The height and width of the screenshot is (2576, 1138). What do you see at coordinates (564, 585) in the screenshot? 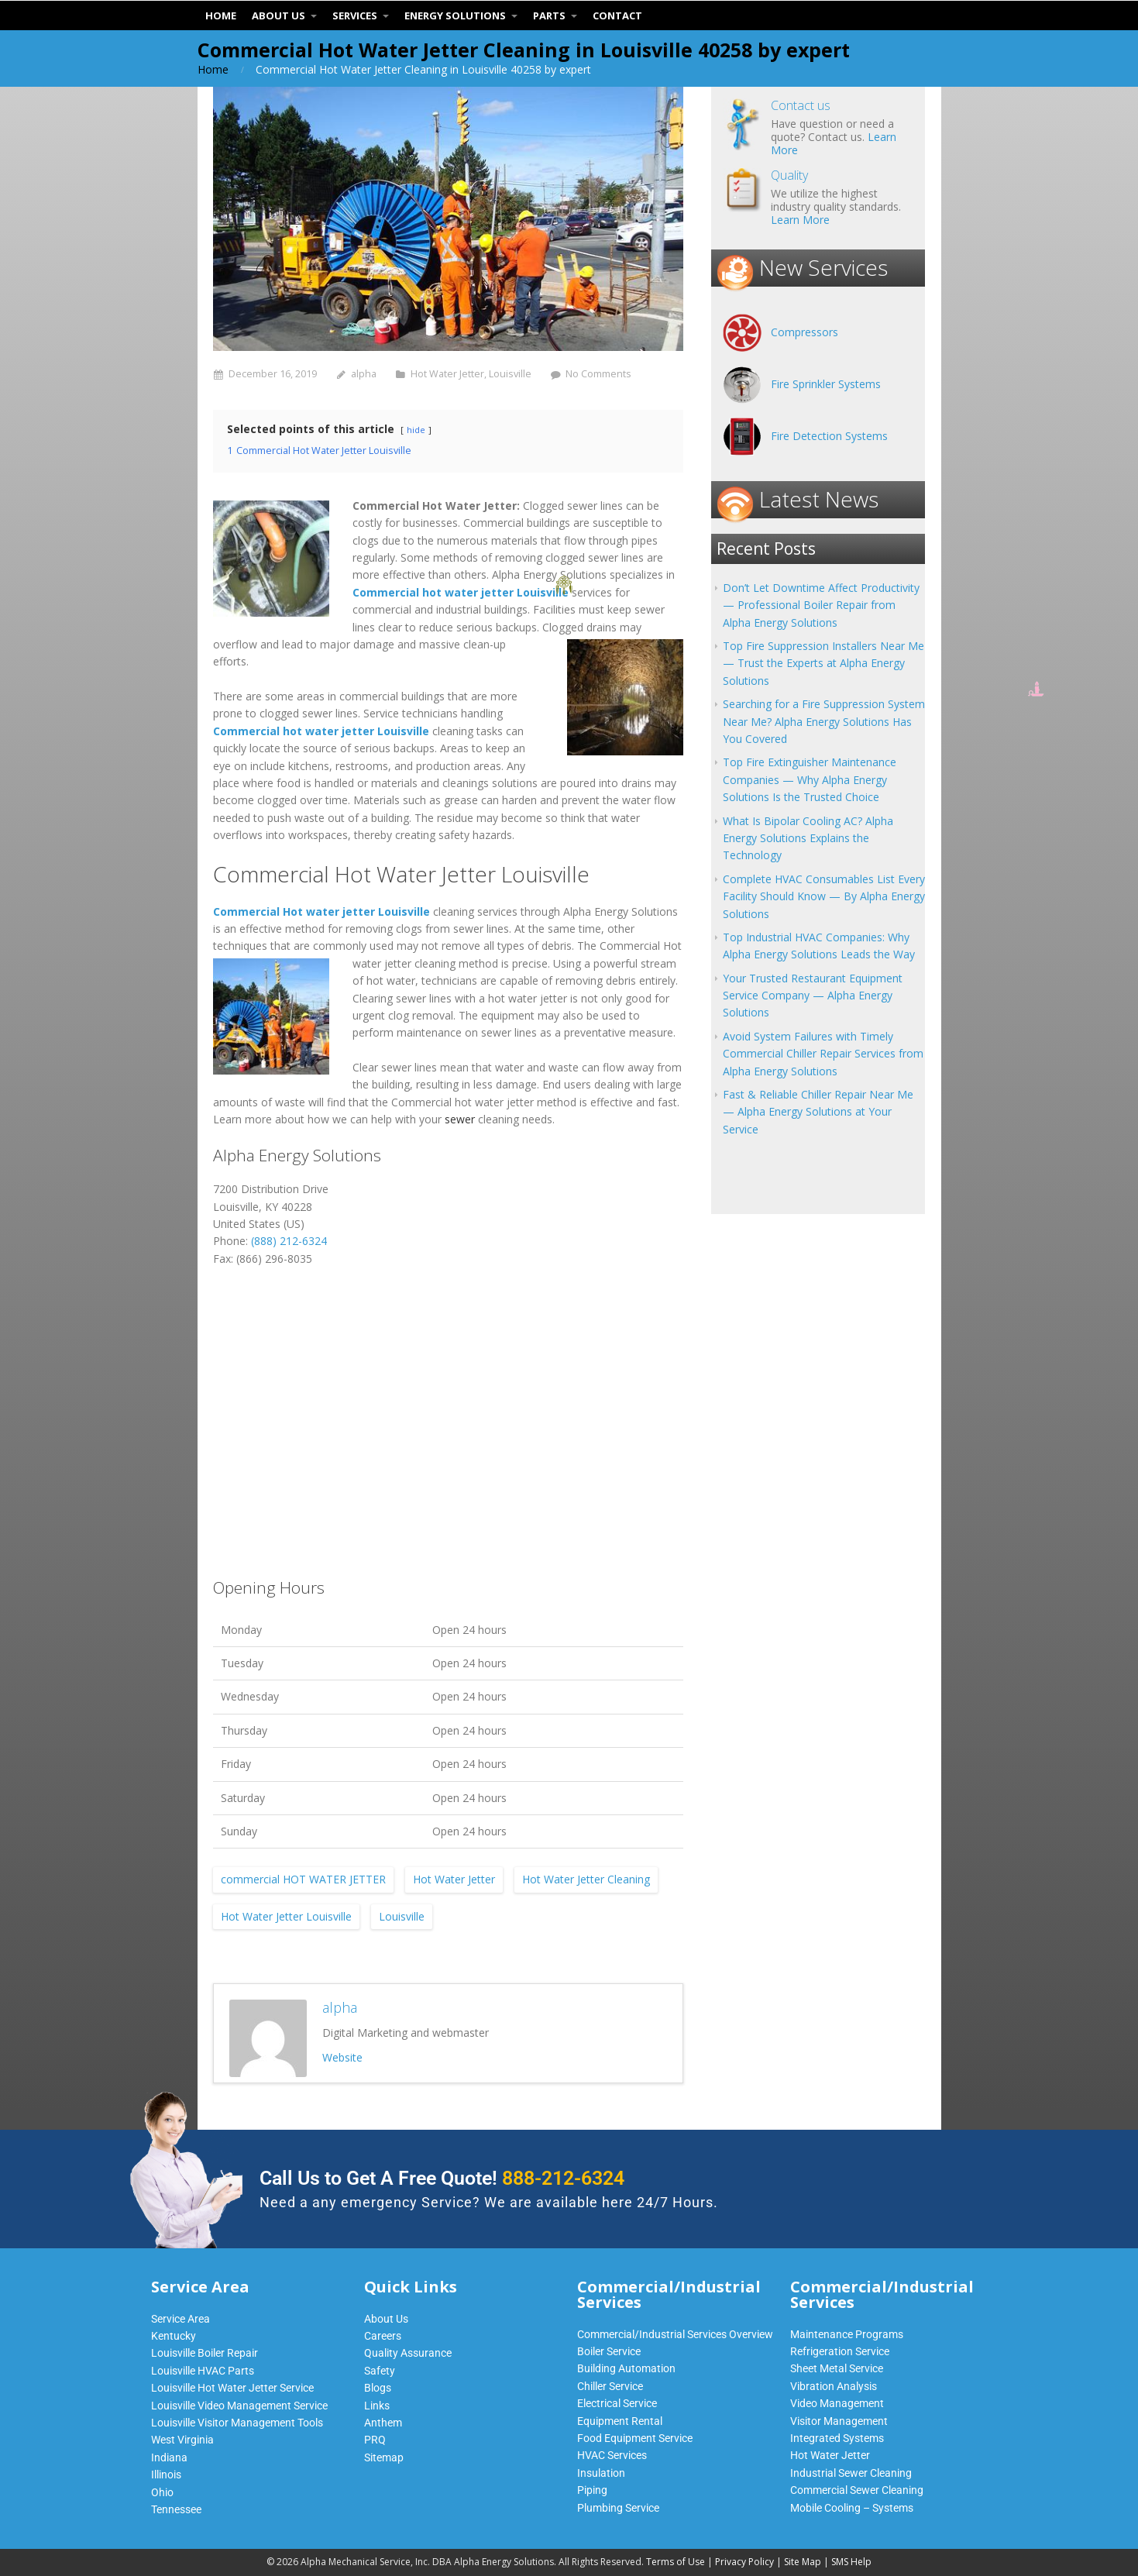
I see `access dream journal or sleep tracking features` at bounding box center [564, 585].